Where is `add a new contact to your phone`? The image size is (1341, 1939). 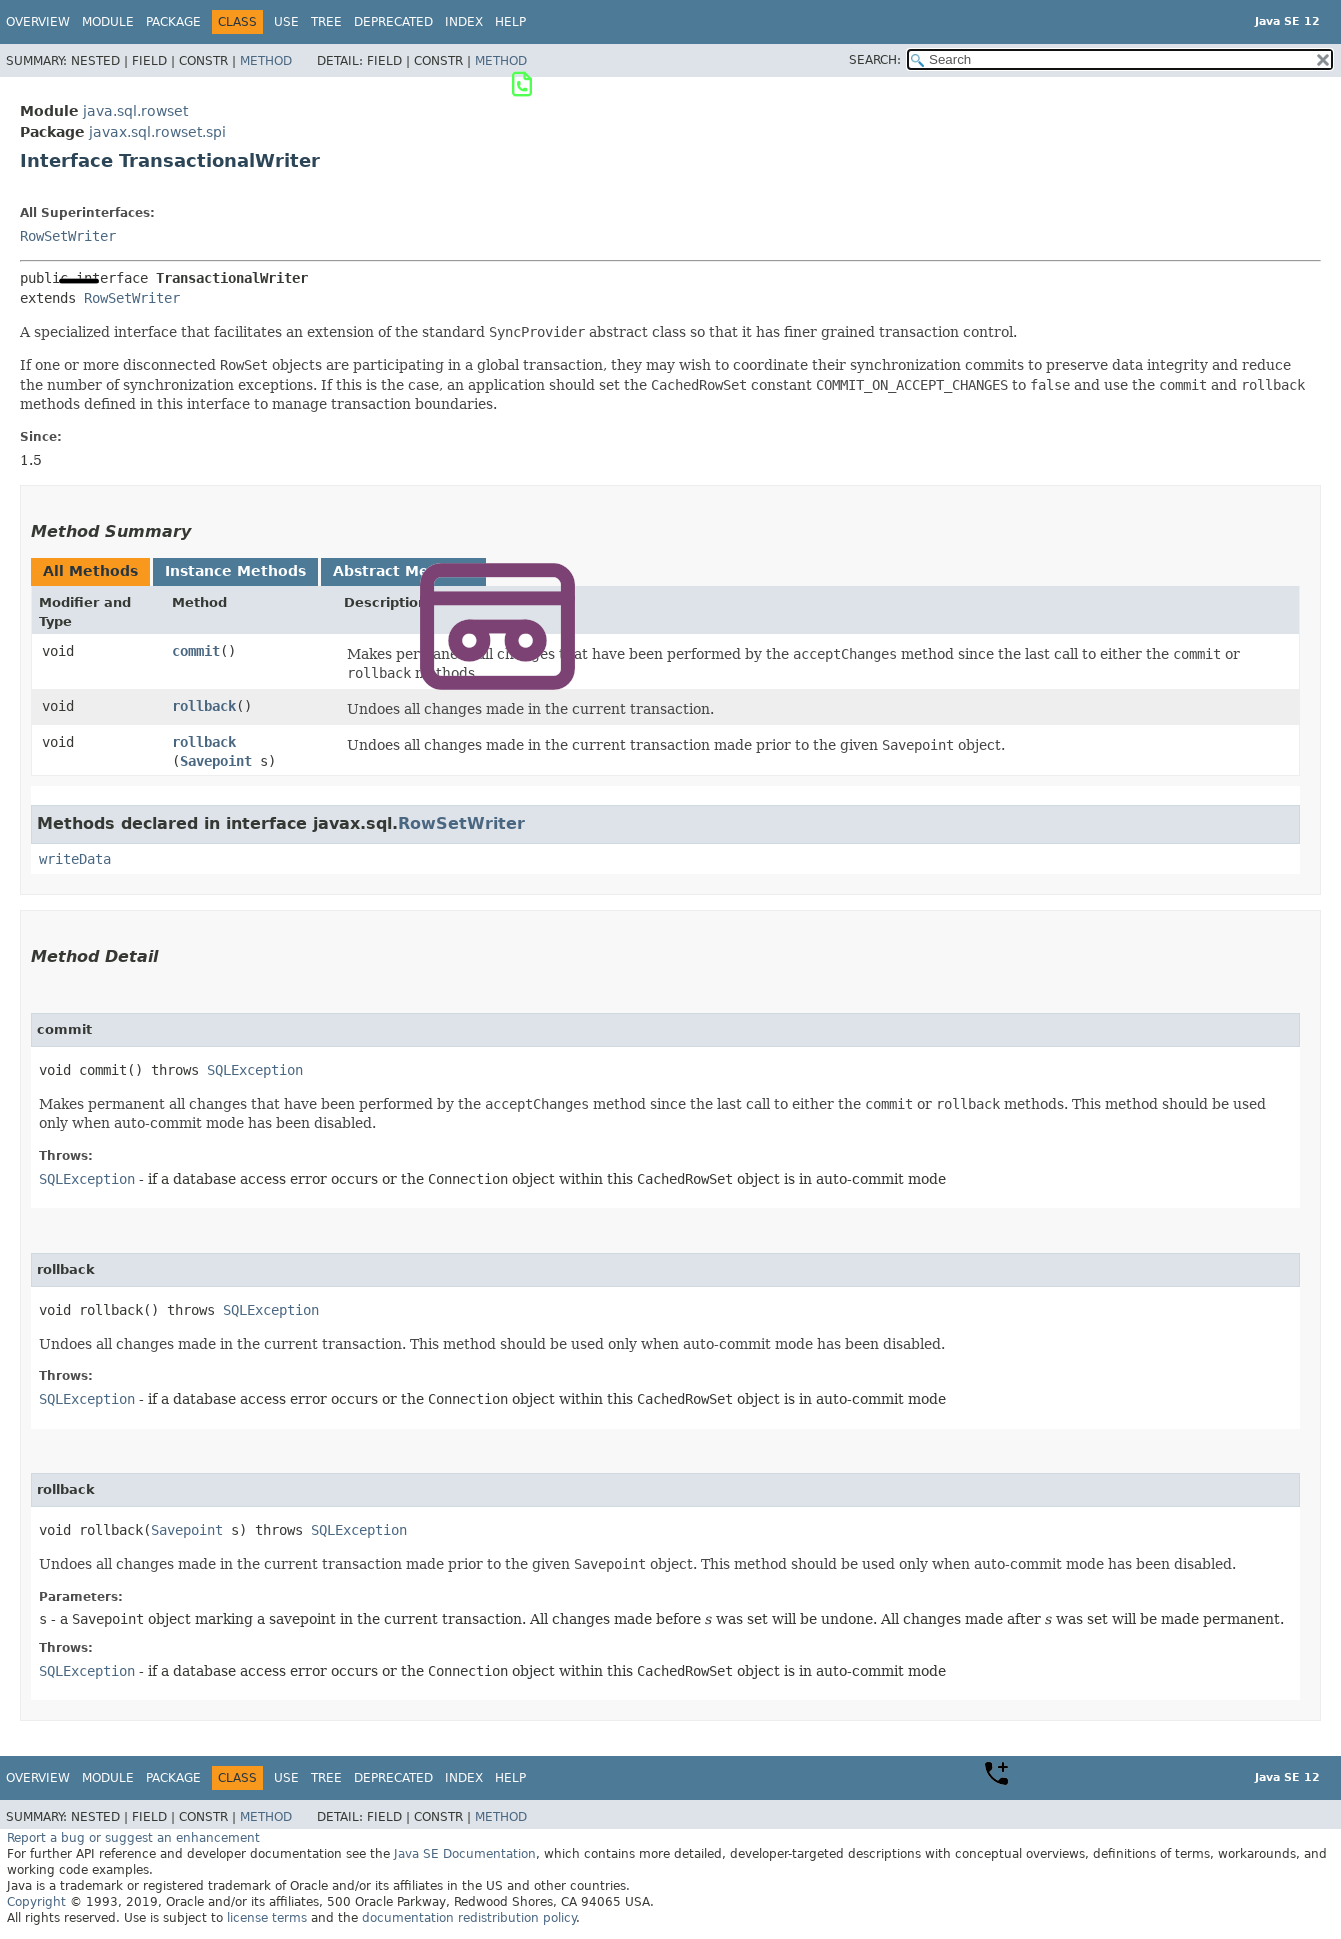 add a new contact to your phone is located at coordinates (996, 1773).